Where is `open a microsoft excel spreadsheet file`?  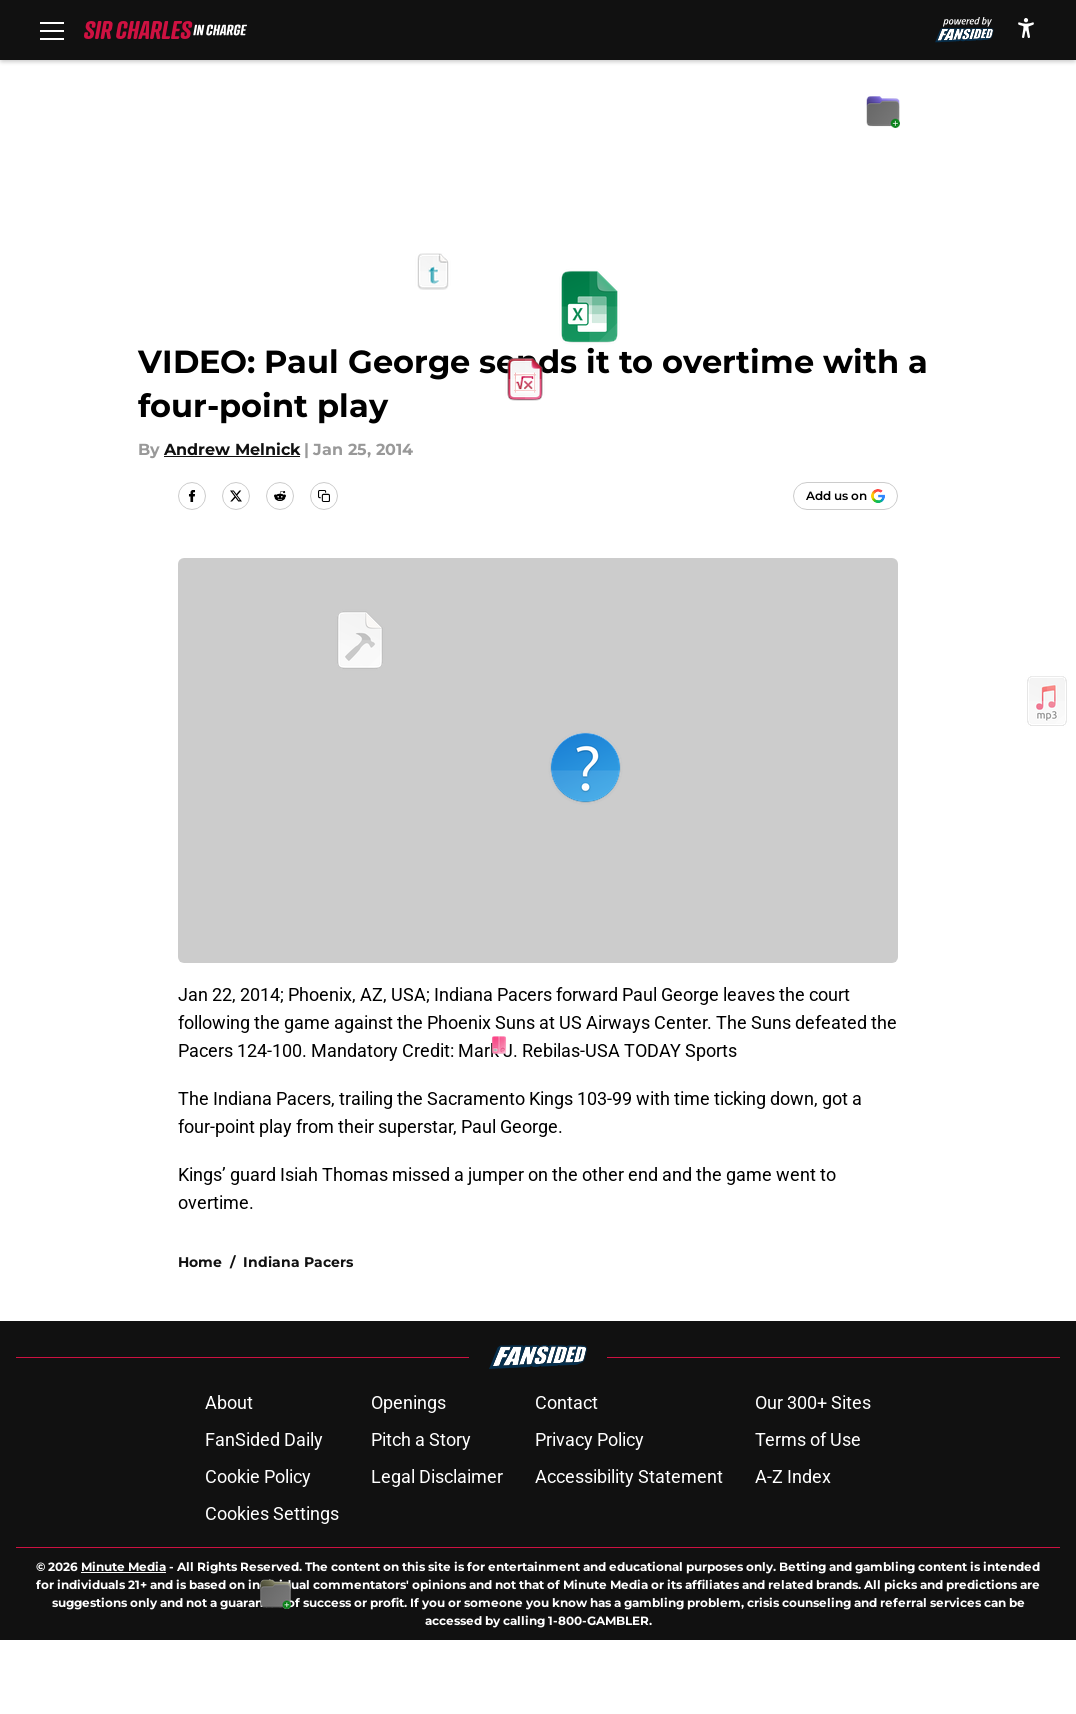 open a microsoft excel spreadsheet file is located at coordinates (589, 306).